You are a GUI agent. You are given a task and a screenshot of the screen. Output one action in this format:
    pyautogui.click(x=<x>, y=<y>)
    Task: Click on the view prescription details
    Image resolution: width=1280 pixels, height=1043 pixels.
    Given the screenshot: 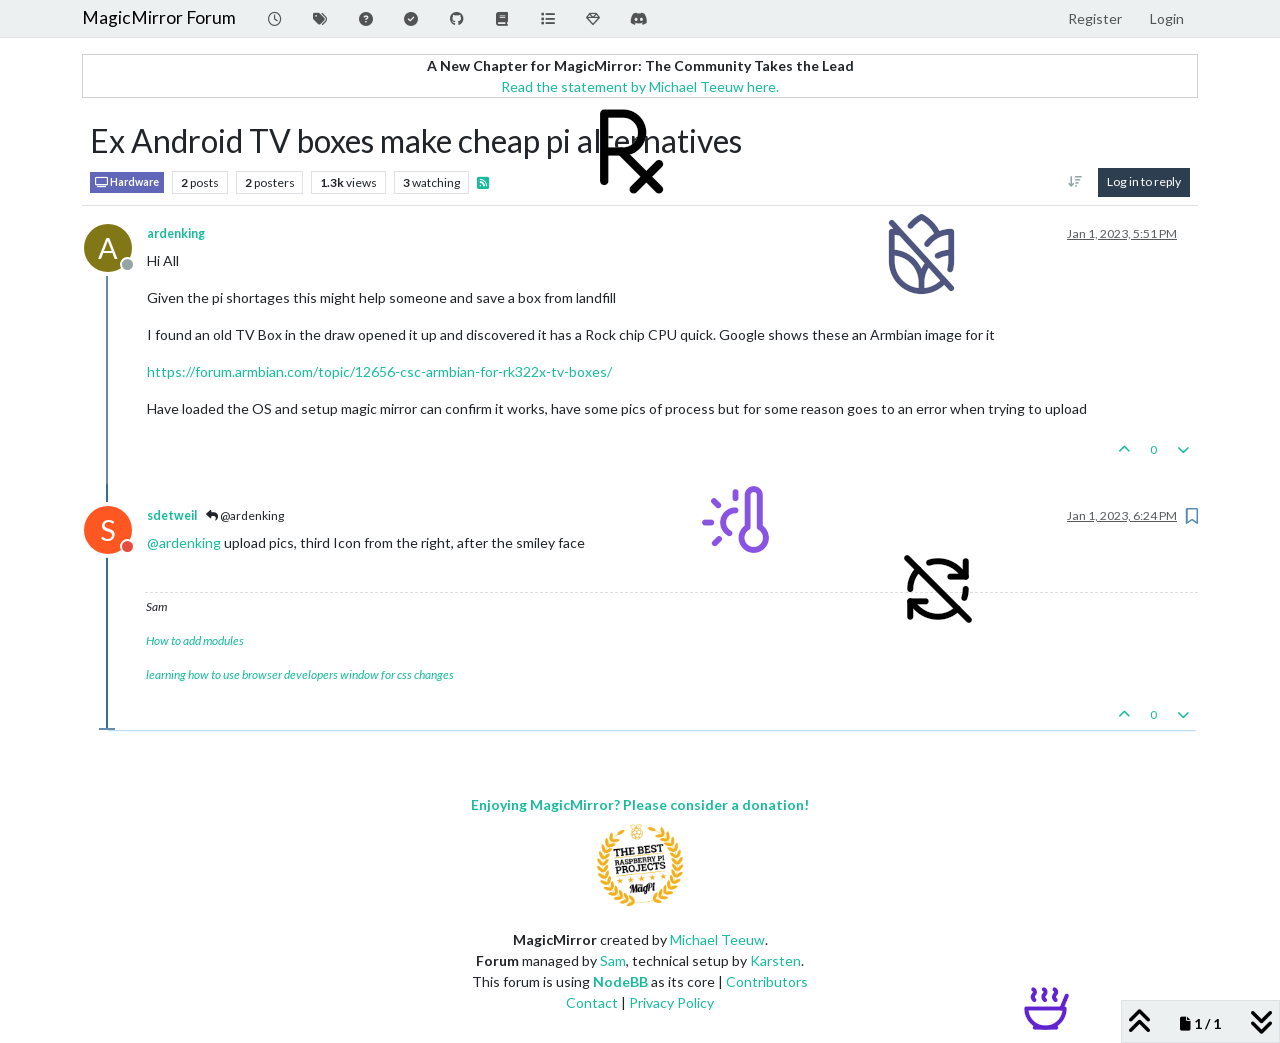 What is the action you would take?
    pyautogui.click(x=629, y=151)
    